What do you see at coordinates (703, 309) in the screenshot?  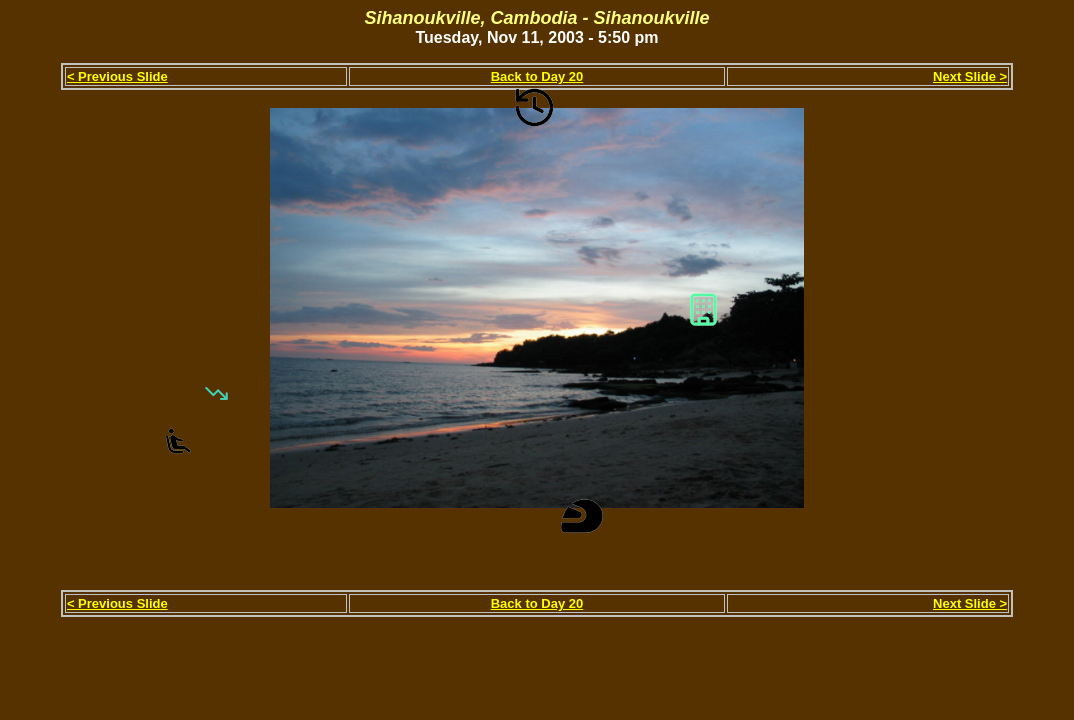 I see `view office or business location` at bounding box center [703, 309].